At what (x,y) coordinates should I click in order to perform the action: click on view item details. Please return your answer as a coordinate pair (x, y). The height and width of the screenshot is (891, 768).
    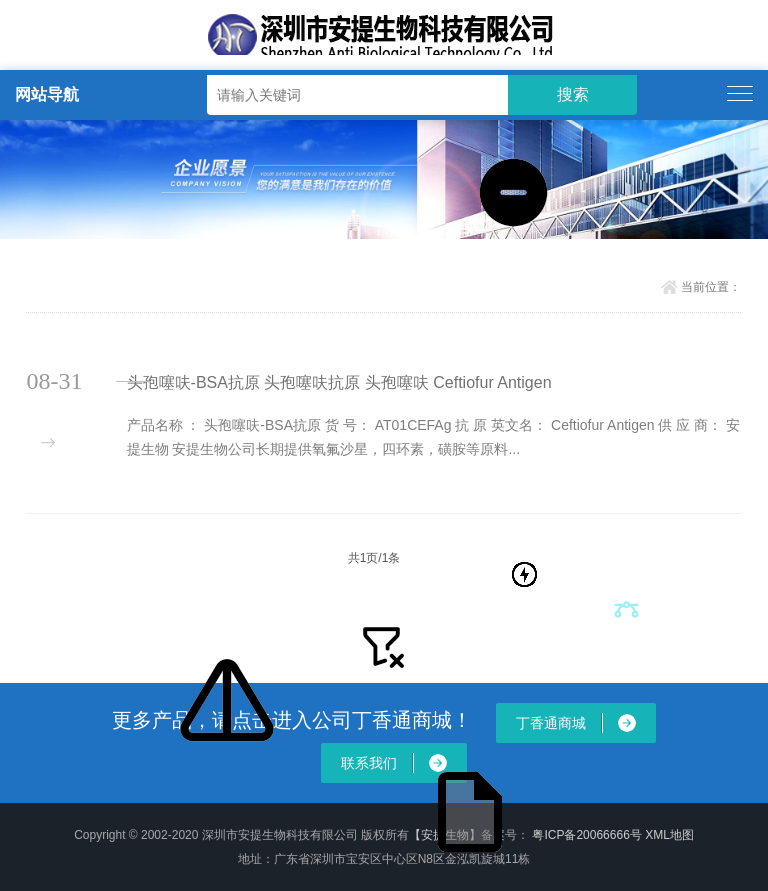
    Looking at the image, I should click on (227, 703).